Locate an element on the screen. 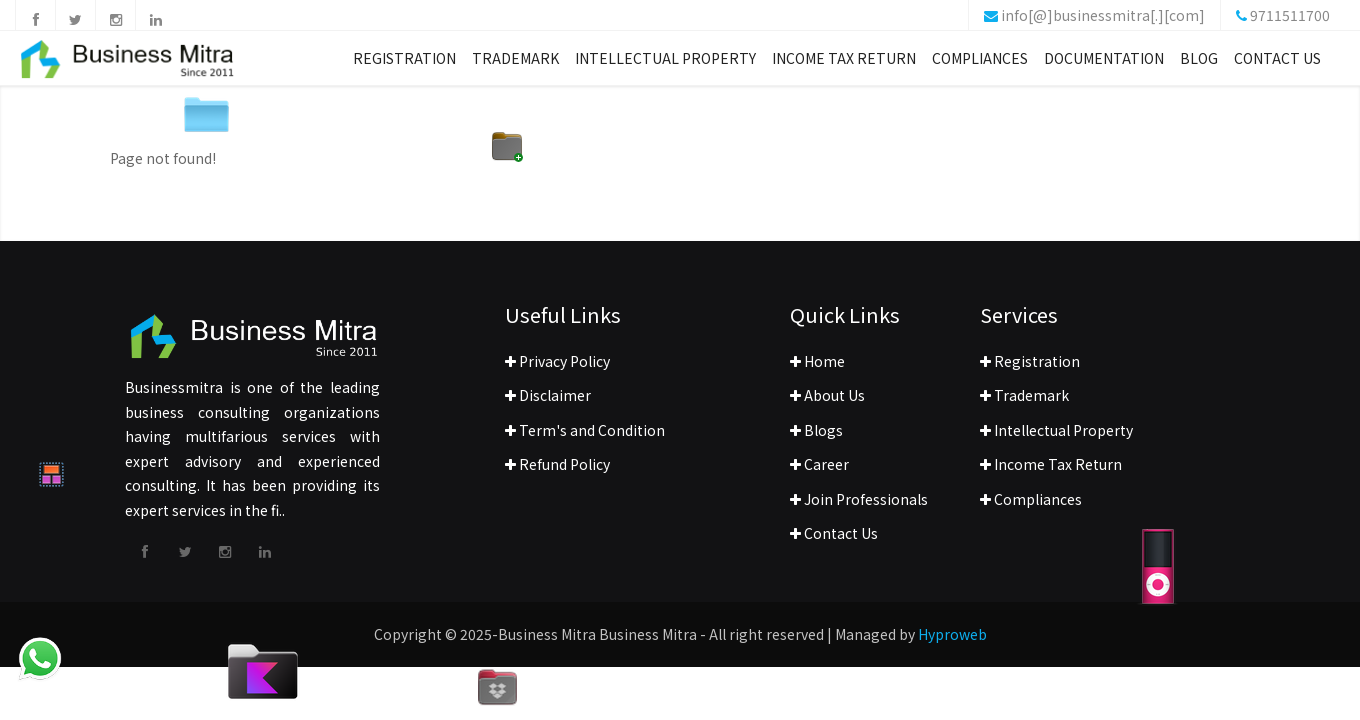  open folder to view contents is located at coordinates (206, 114).